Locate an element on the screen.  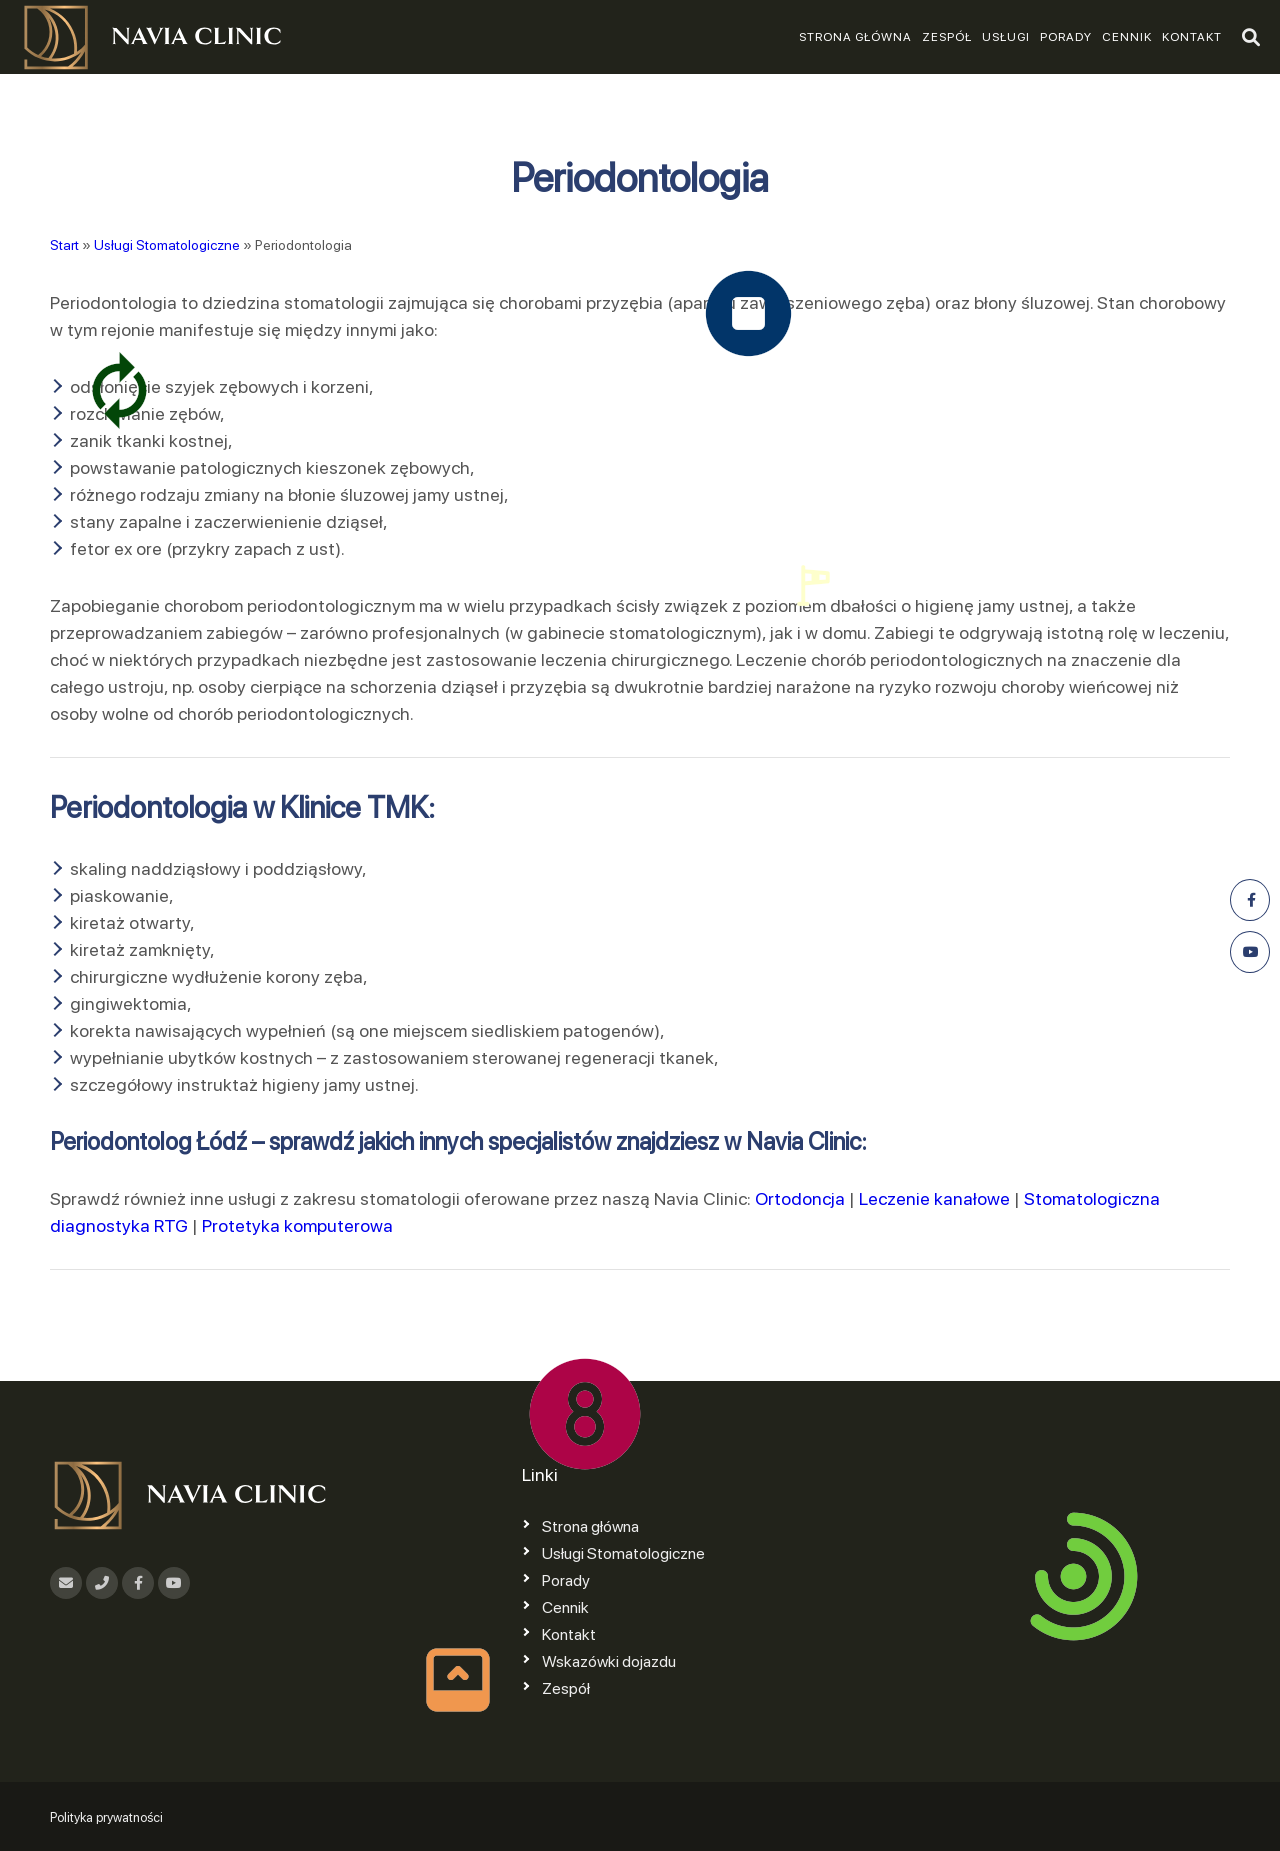
stop media playback is located at coordinates (748, 313).